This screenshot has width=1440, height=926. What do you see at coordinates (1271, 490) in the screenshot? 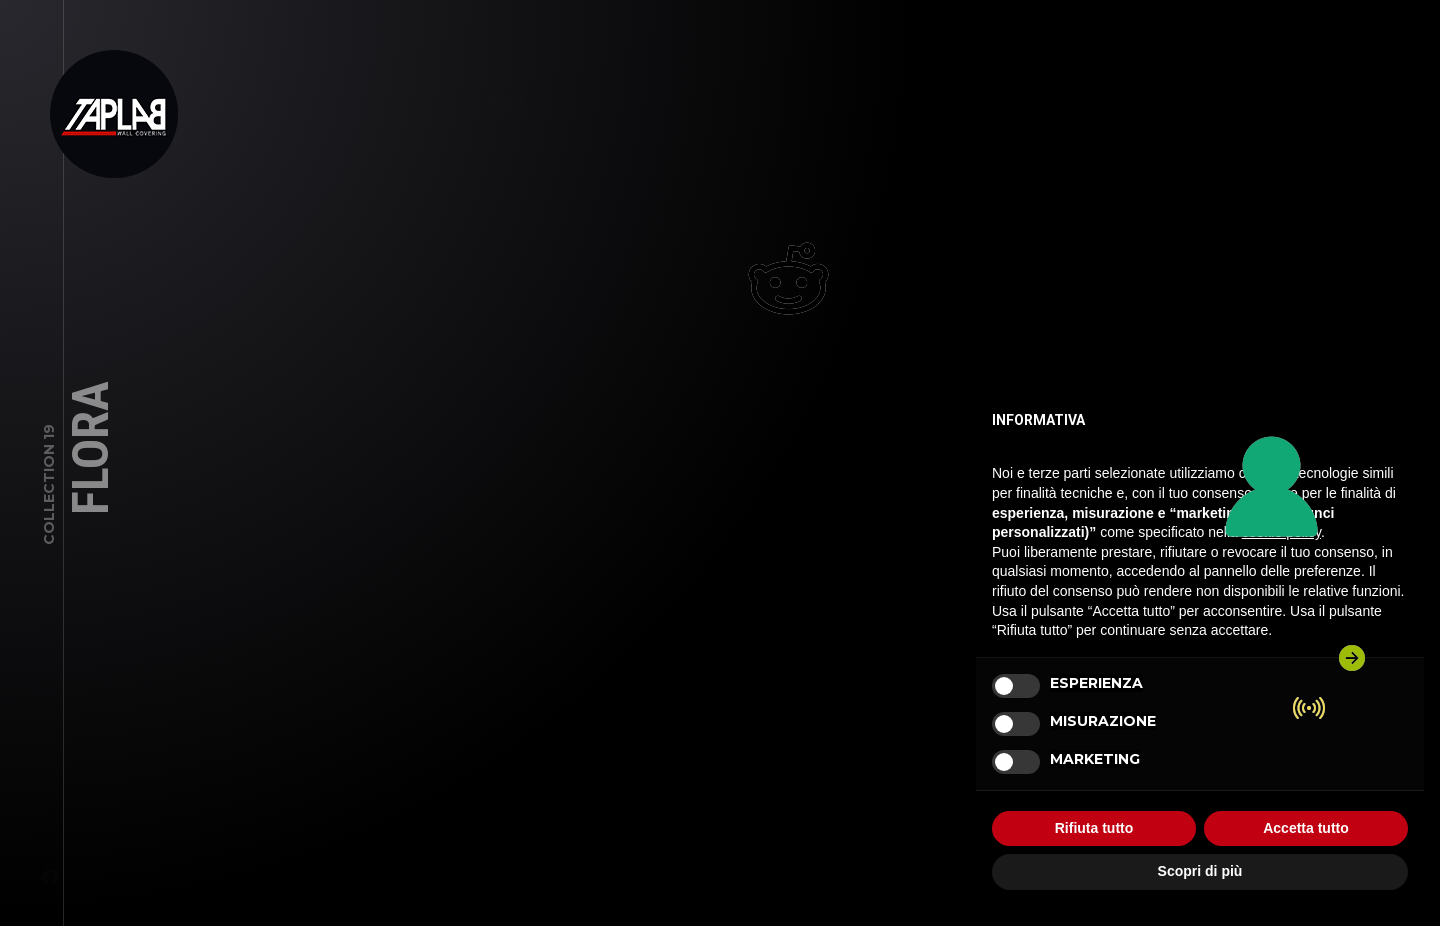
I see `view your profile` at bounding box center [1271, 490].